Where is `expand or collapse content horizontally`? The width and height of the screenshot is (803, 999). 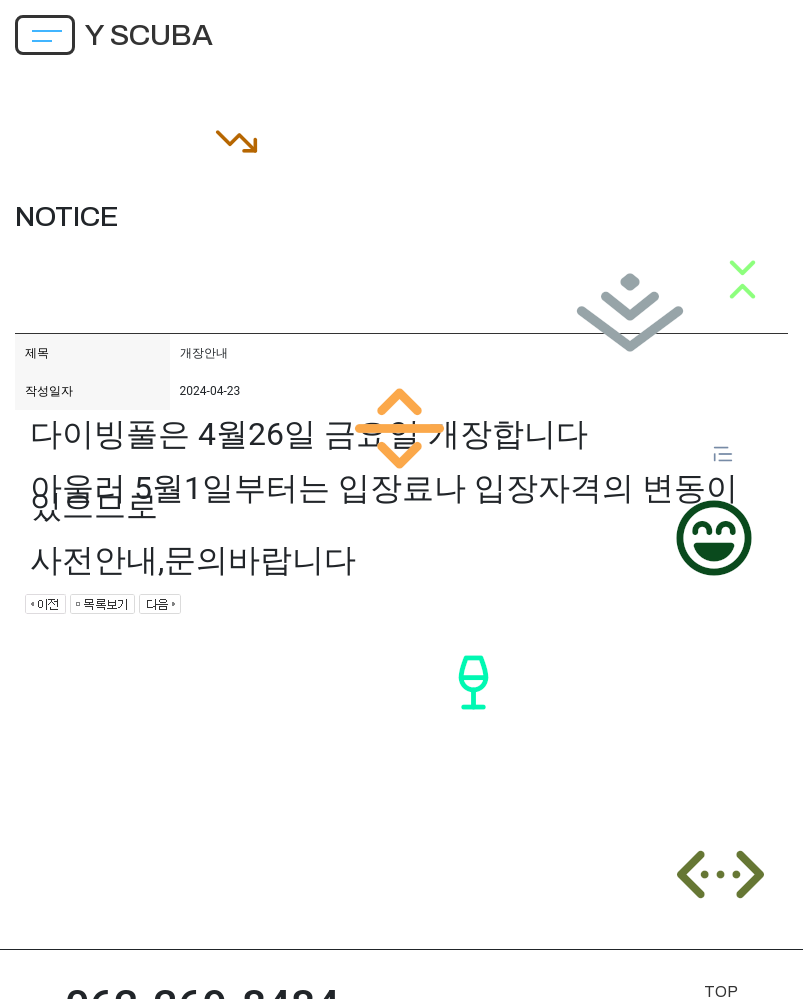
expand or collapse content horizontally is located at coordinates (720, 874).